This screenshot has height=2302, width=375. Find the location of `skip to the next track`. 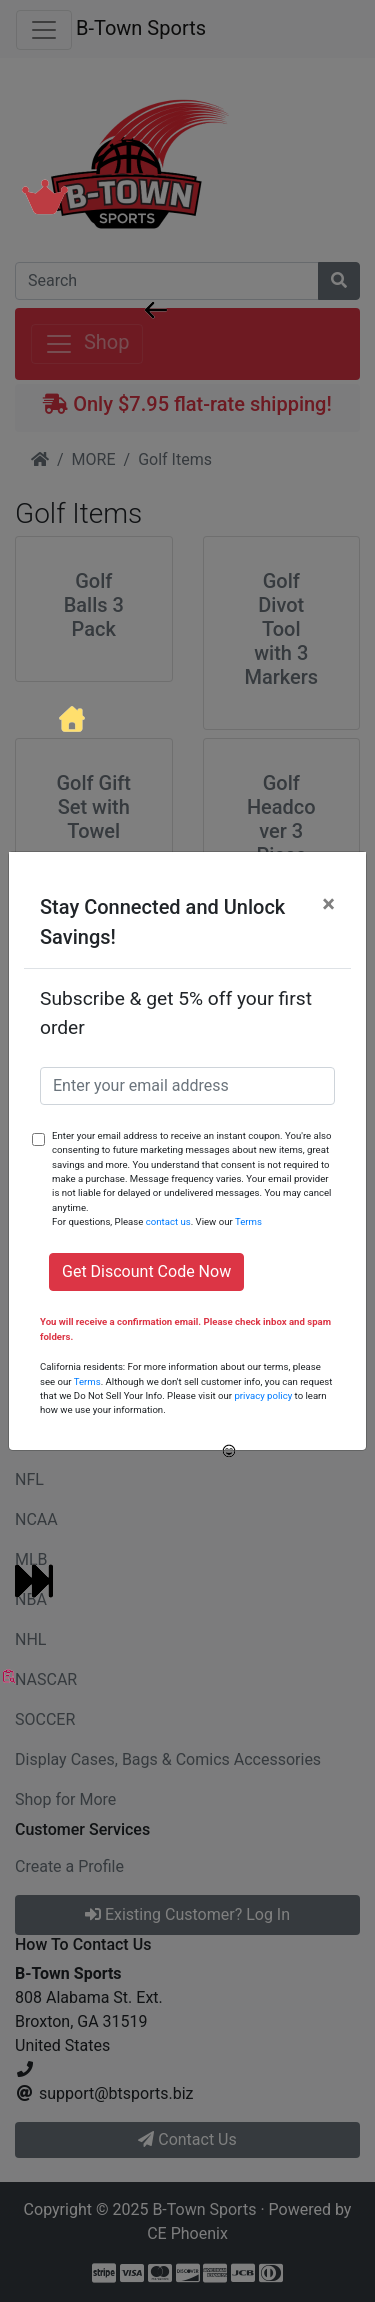

skip to the next track is located at coordinates (34, 1581).